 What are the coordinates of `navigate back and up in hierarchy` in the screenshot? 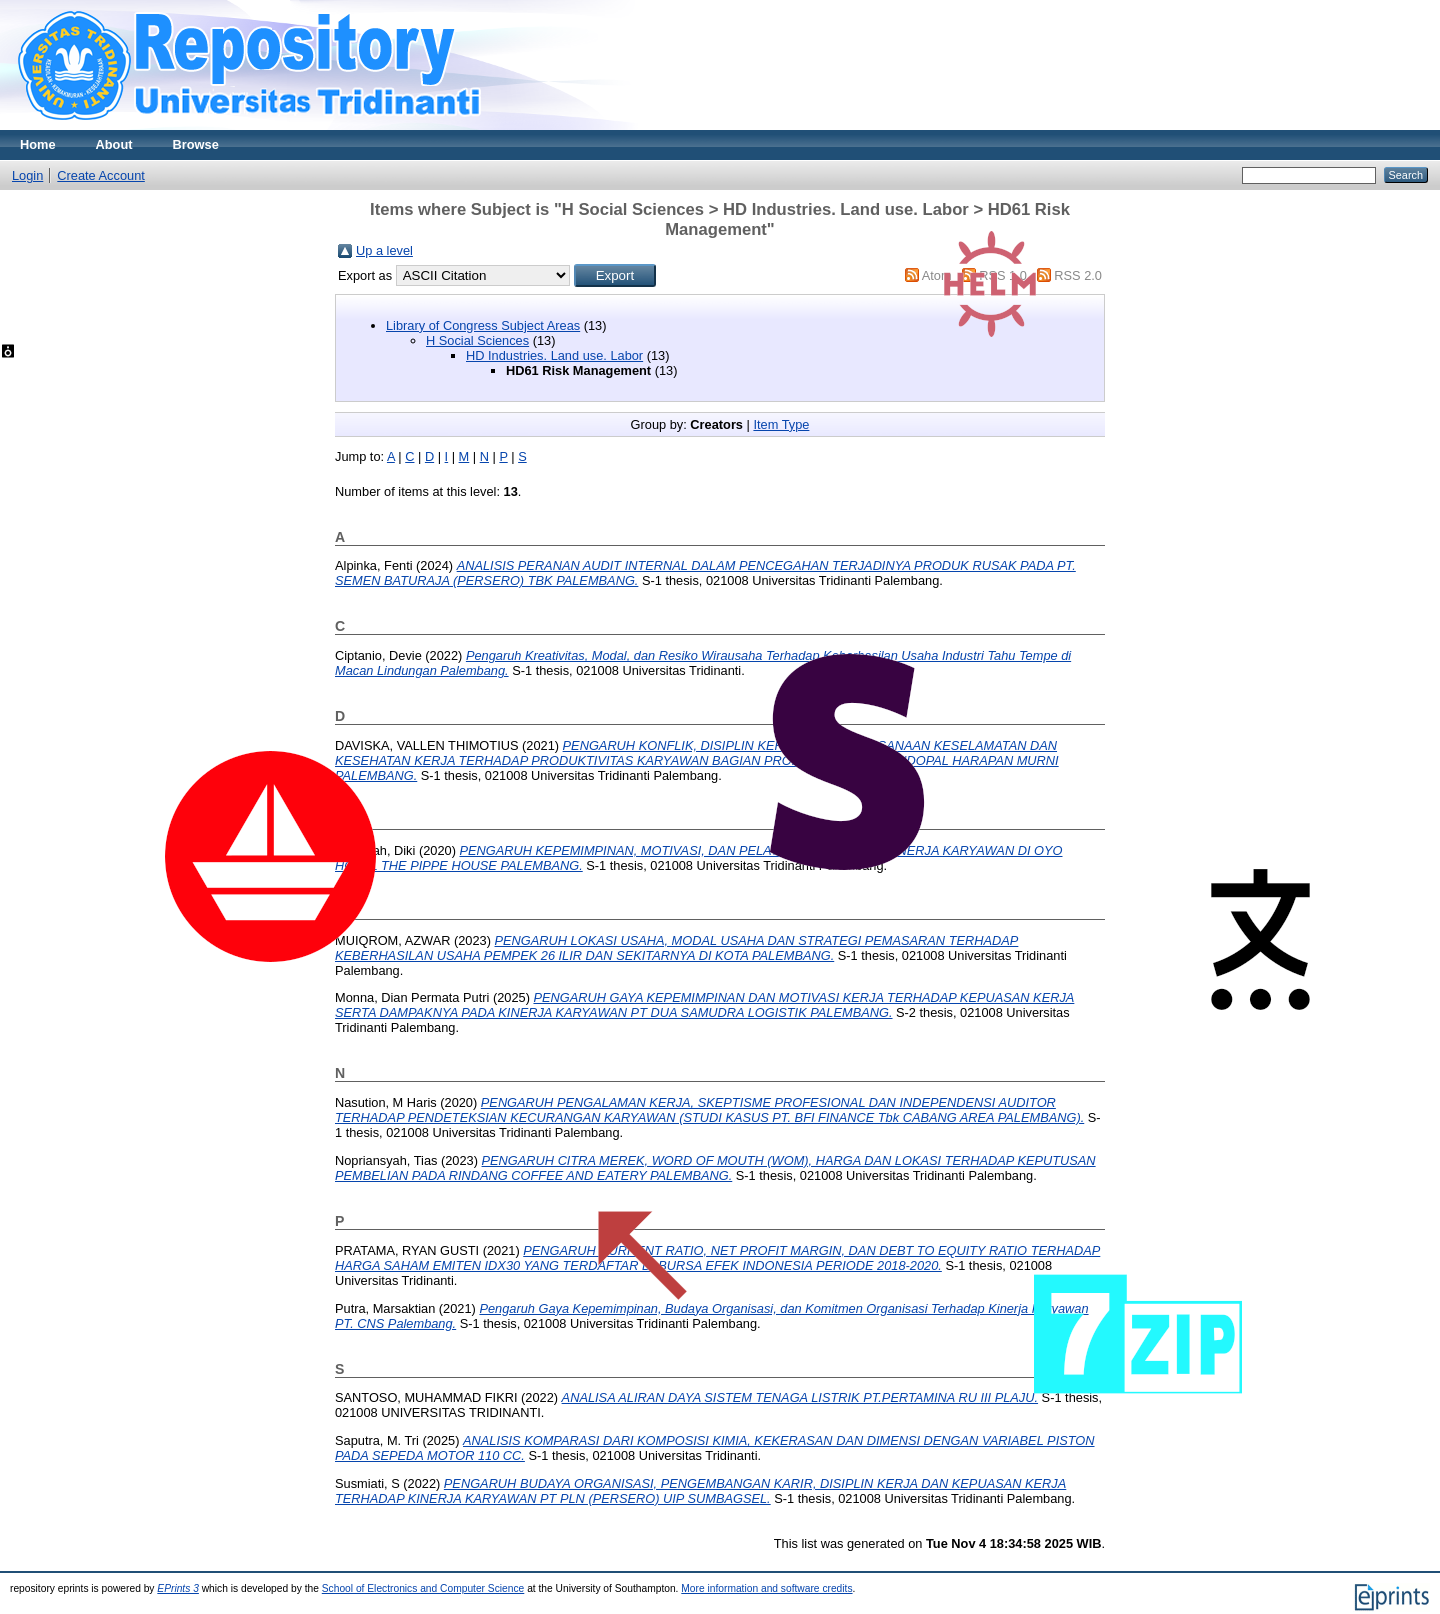 It's located at (640, 1253).